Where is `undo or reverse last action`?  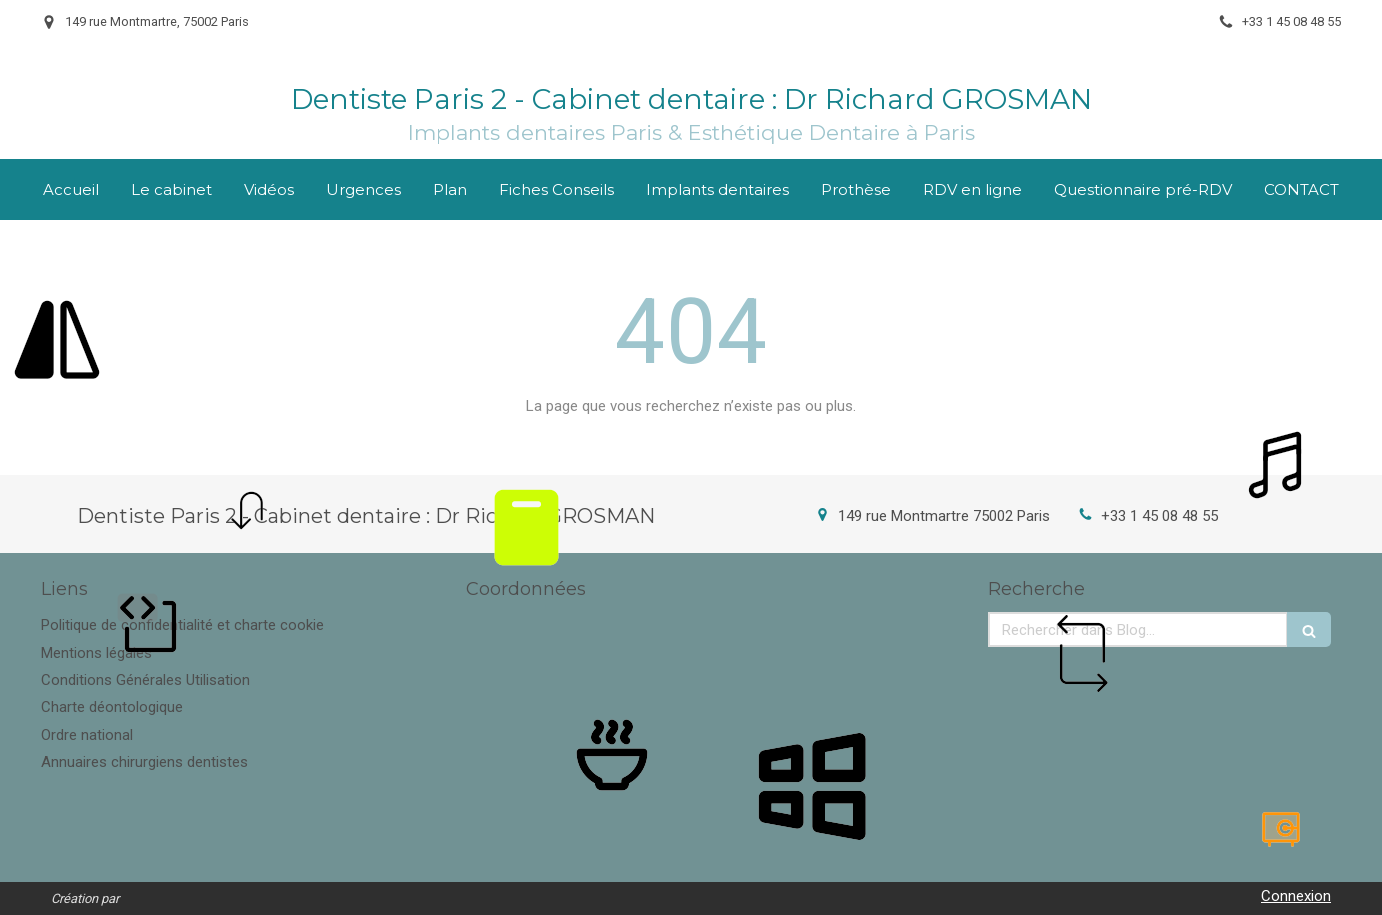
undo or reverse last action is located at coordinates (248, 510).